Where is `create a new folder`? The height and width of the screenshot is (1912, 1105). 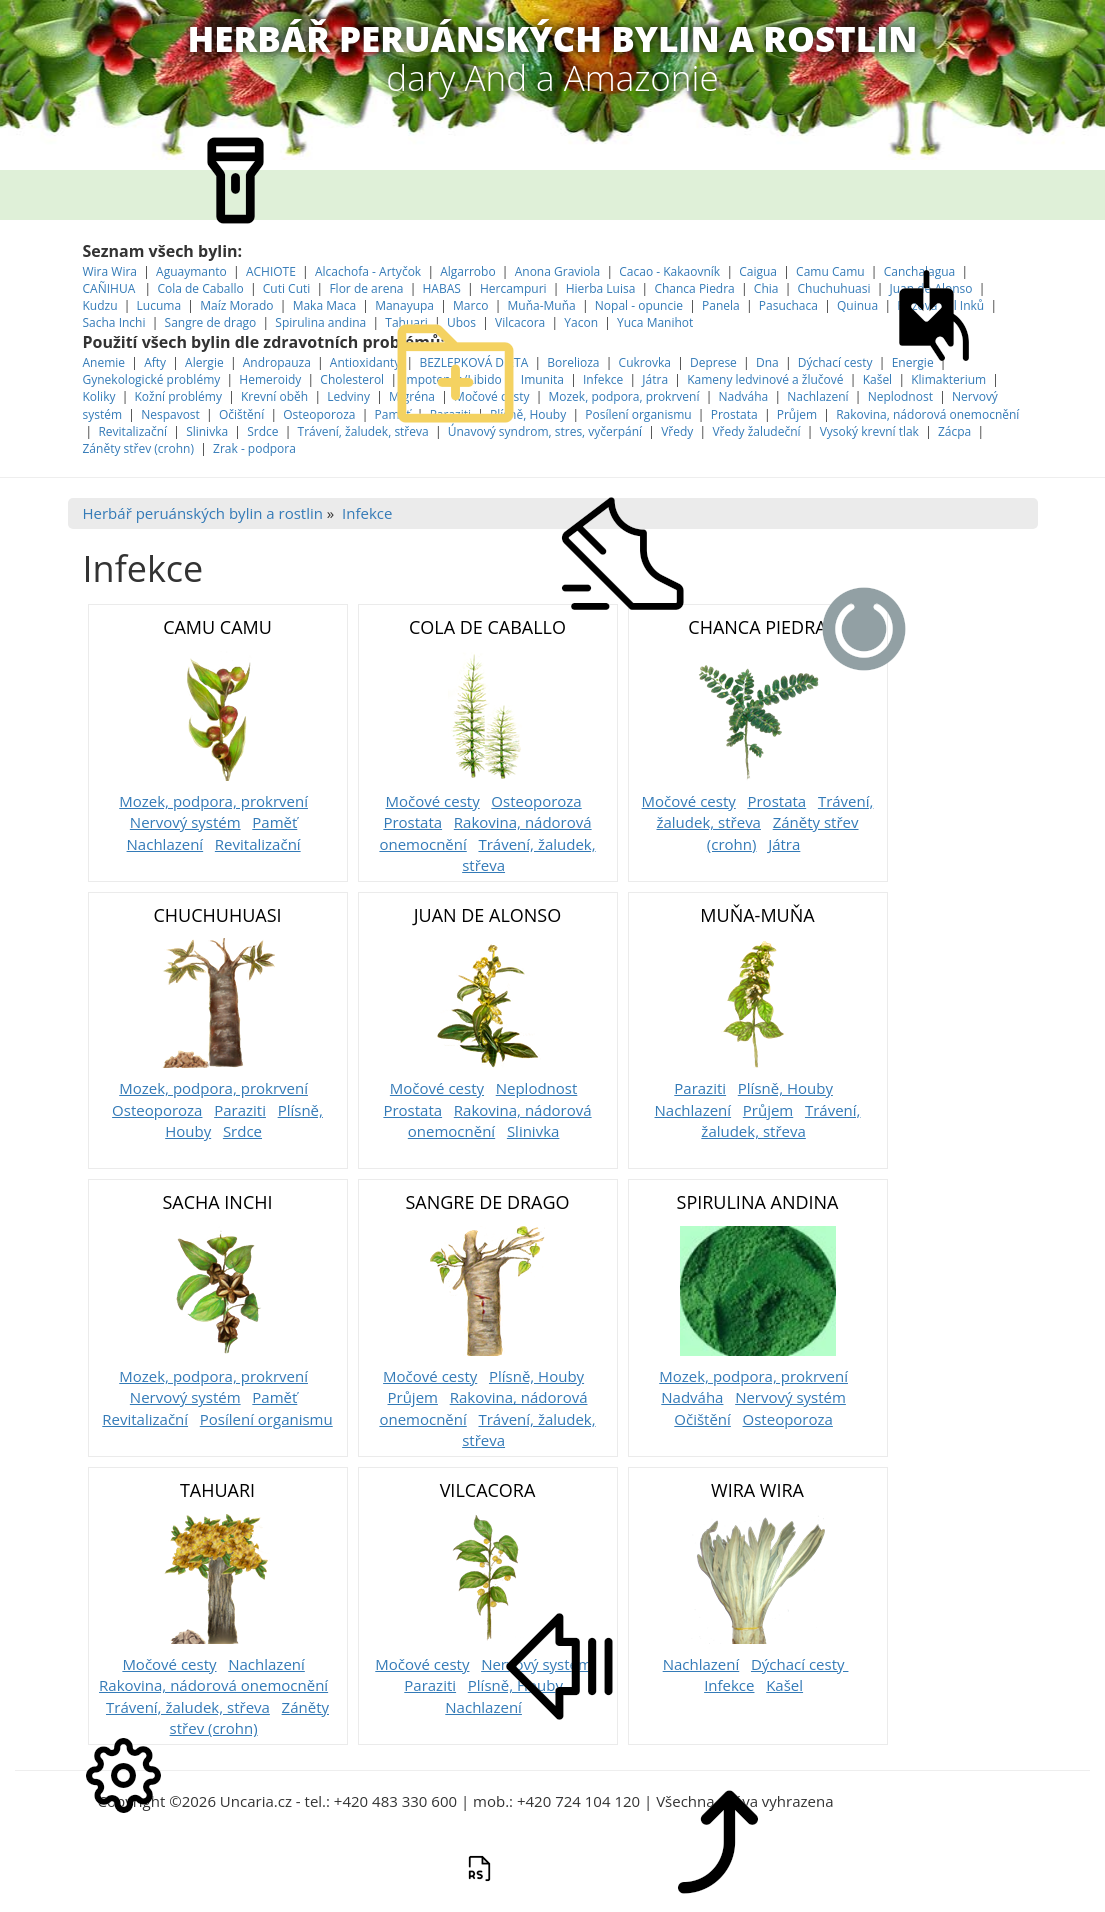
create a new folder is located at coordinates (455, 373).